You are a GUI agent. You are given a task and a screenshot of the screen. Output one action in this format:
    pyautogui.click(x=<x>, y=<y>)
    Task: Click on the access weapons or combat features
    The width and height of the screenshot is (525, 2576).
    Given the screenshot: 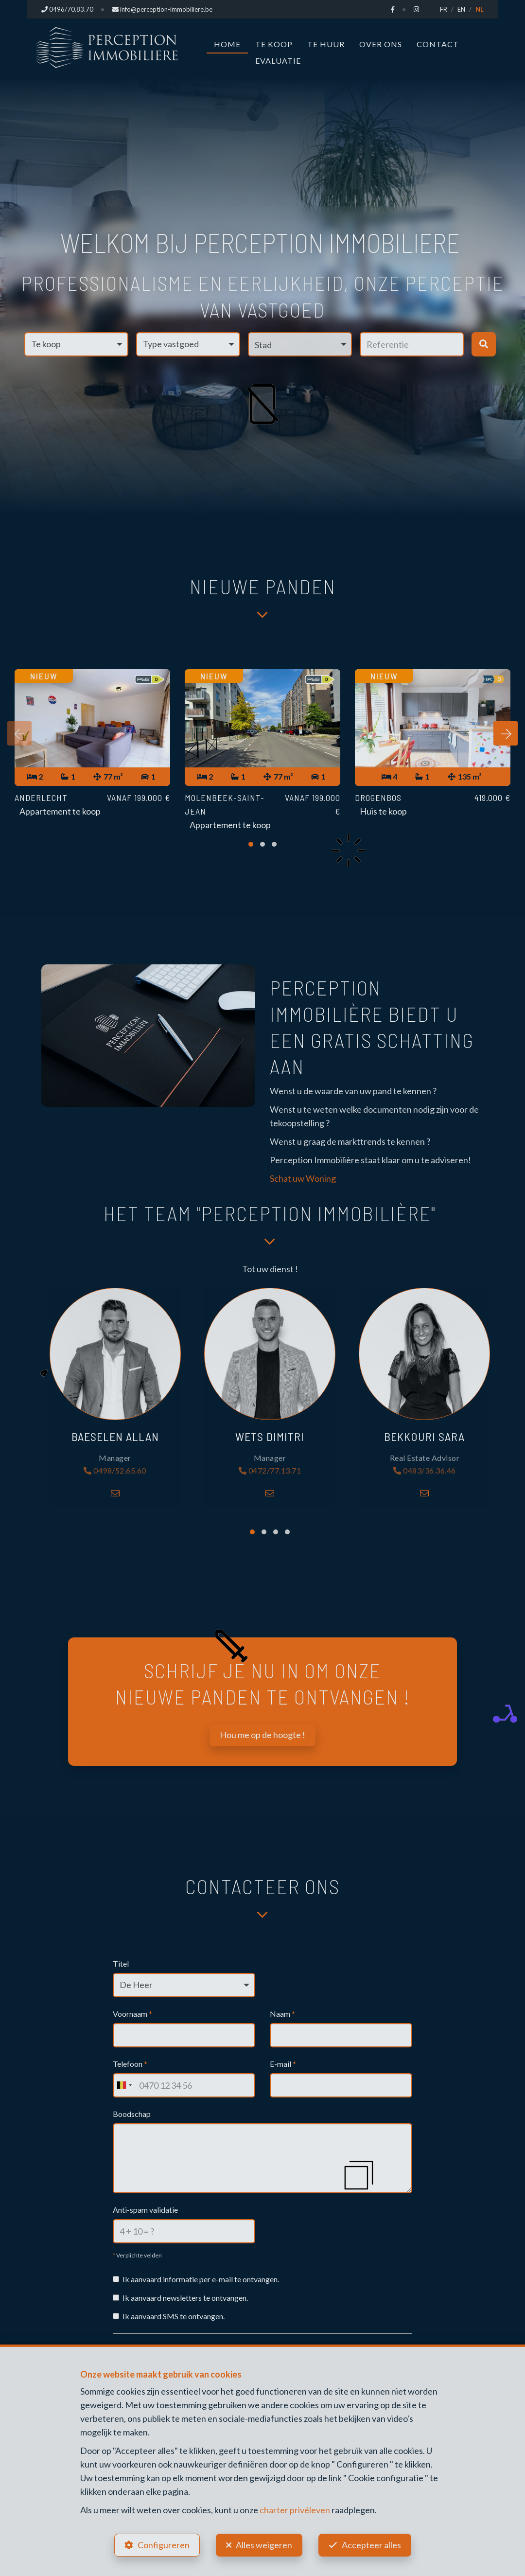 What is the action you would take?
    pyautogui.click(x=231, y=1646)
    